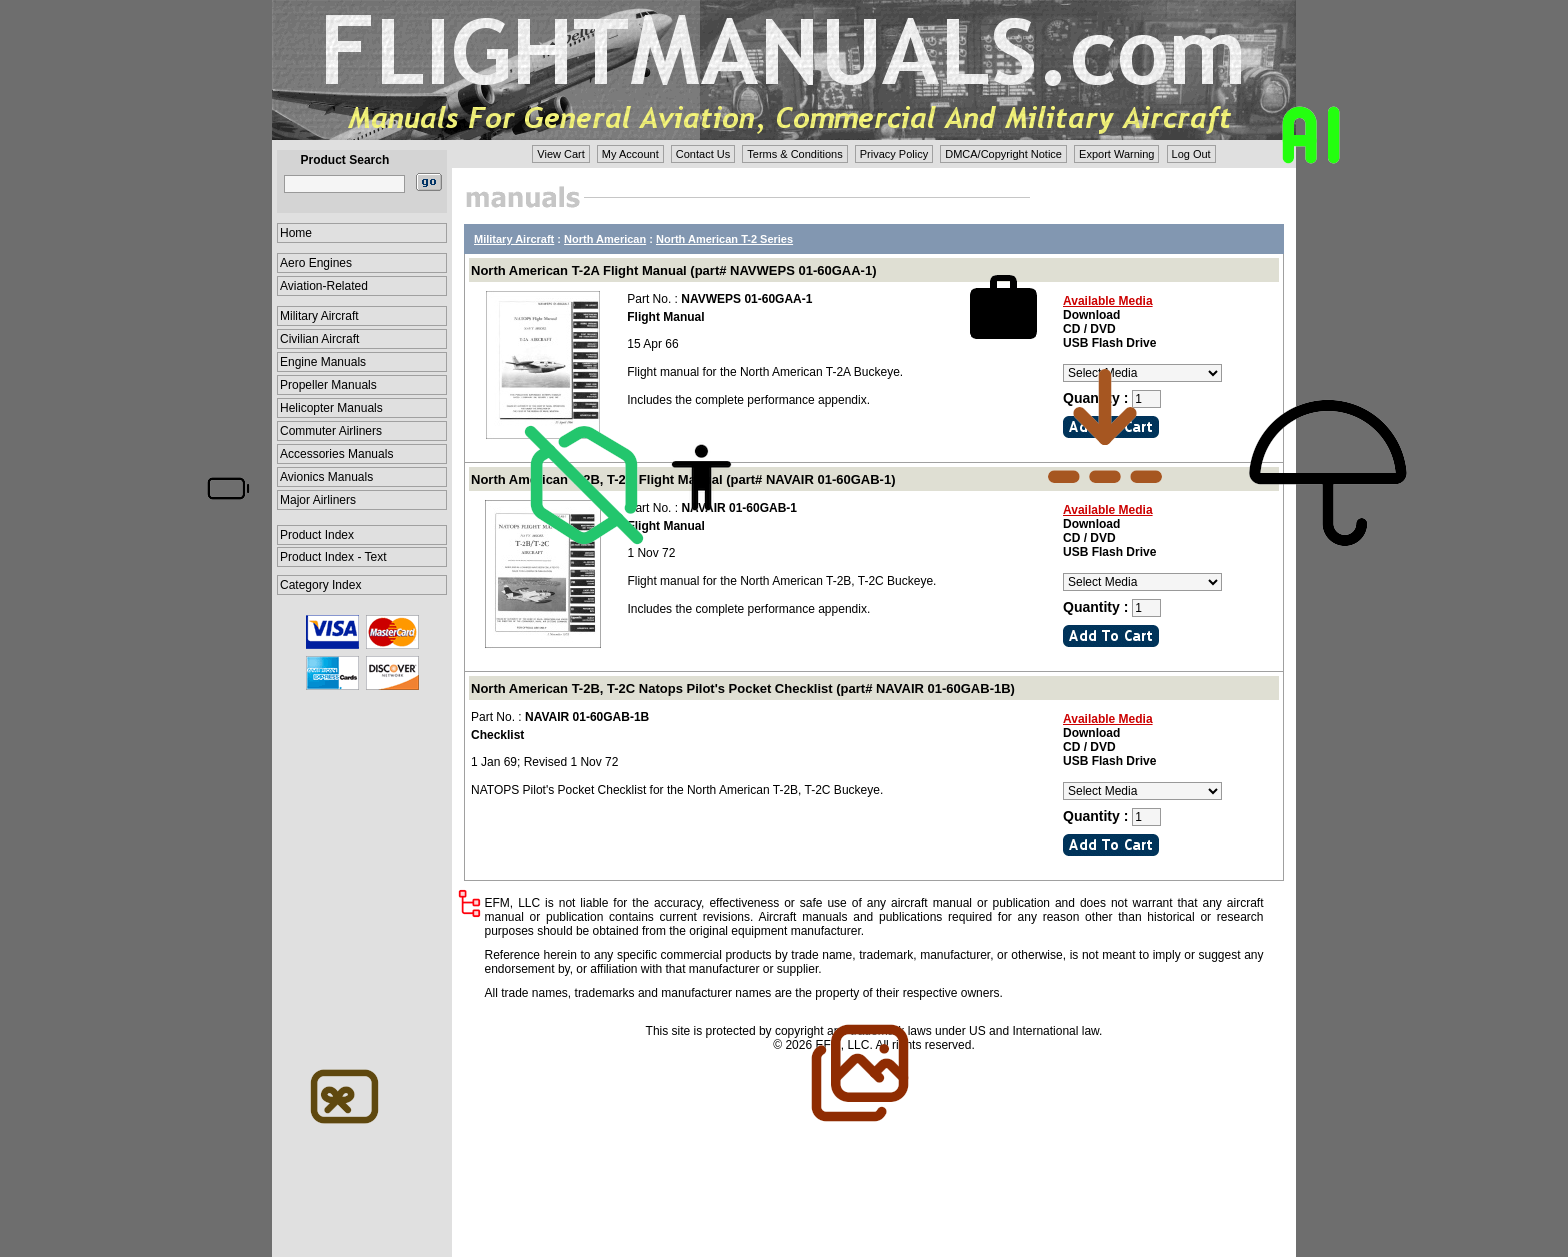 Image resolution: width=1568 pixels, height=1257 pixels. What do you see at coordinates (701, 477) in the screenshot?
I see `access accessibility settings` at bounding box center [701, 477].